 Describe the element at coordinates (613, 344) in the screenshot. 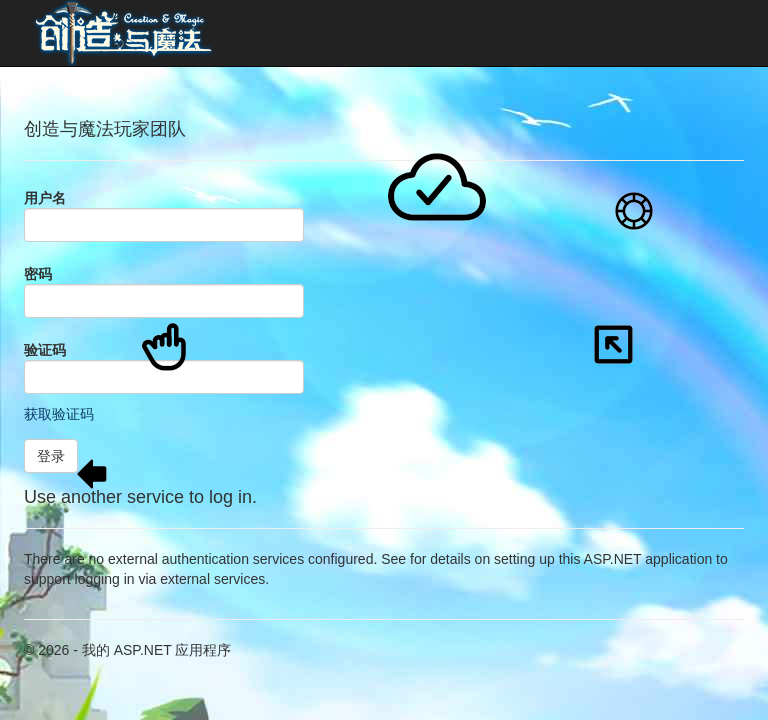

I see `navigate to previous screen or section` at that location.